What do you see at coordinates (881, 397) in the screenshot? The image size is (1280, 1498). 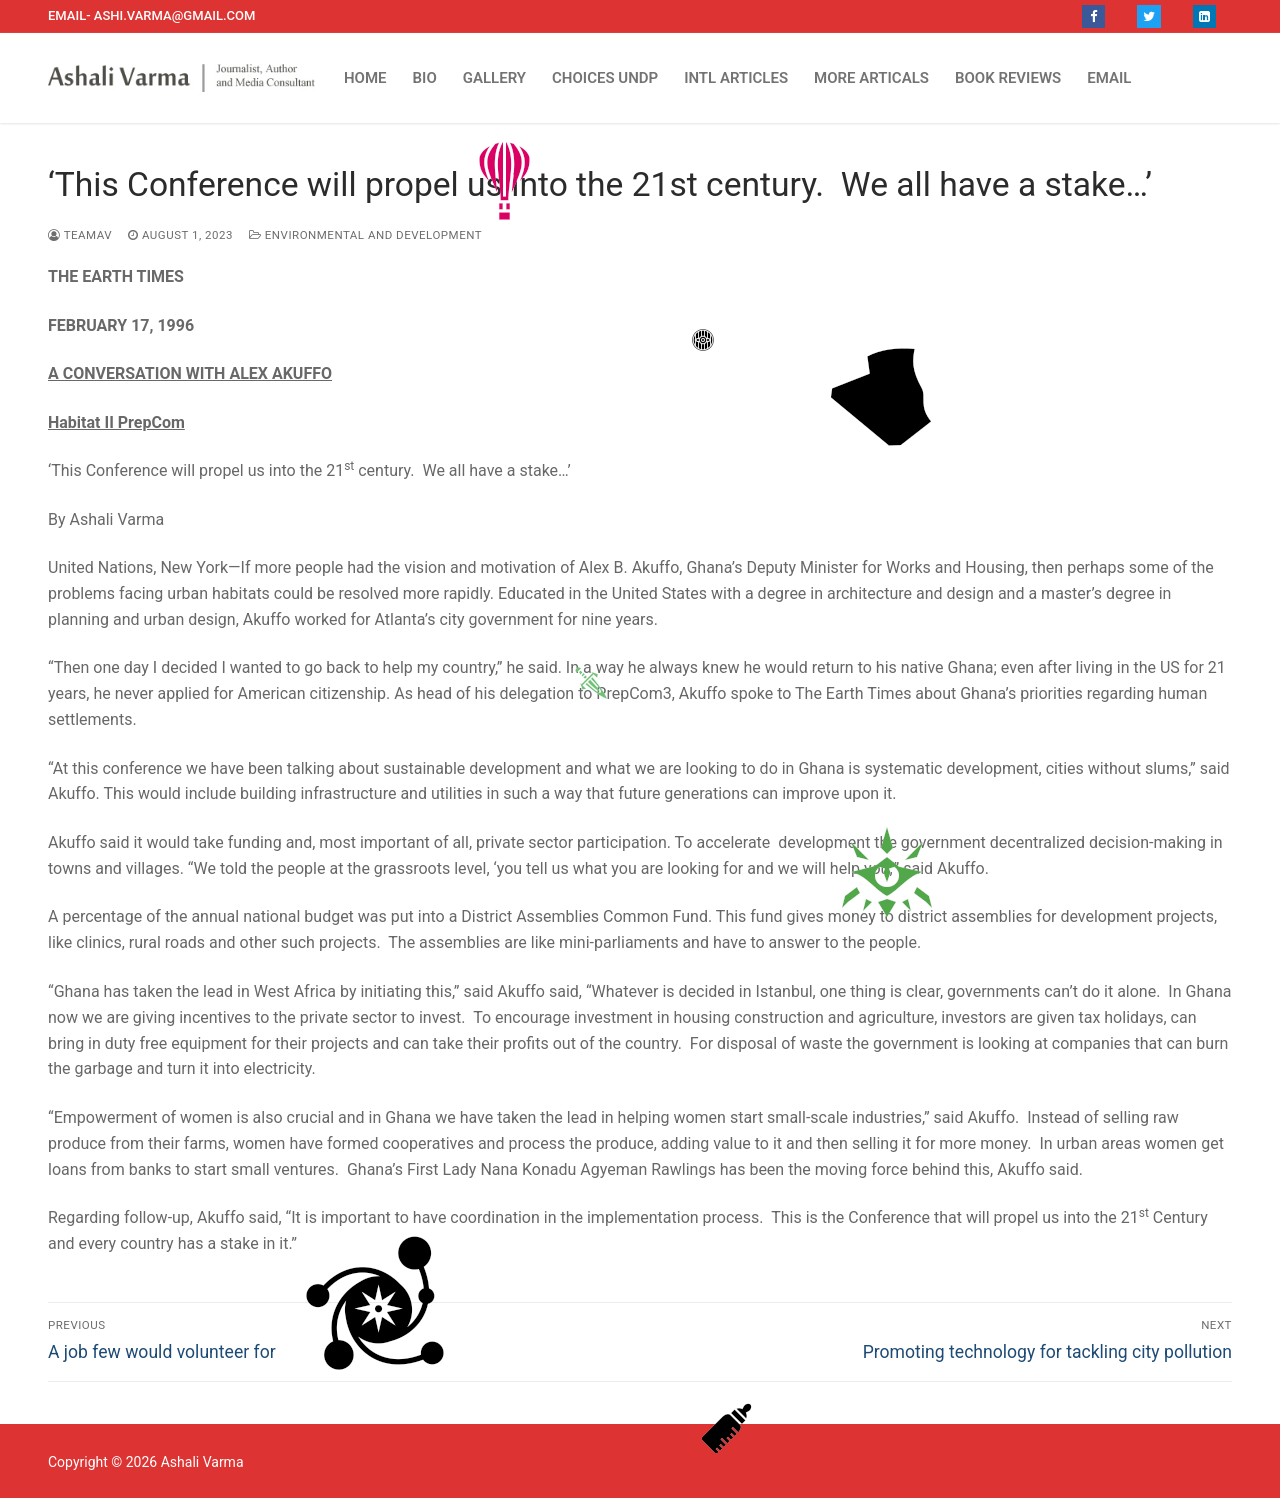 I see `select algeria as your country or region` at bounding box center [881, 397].